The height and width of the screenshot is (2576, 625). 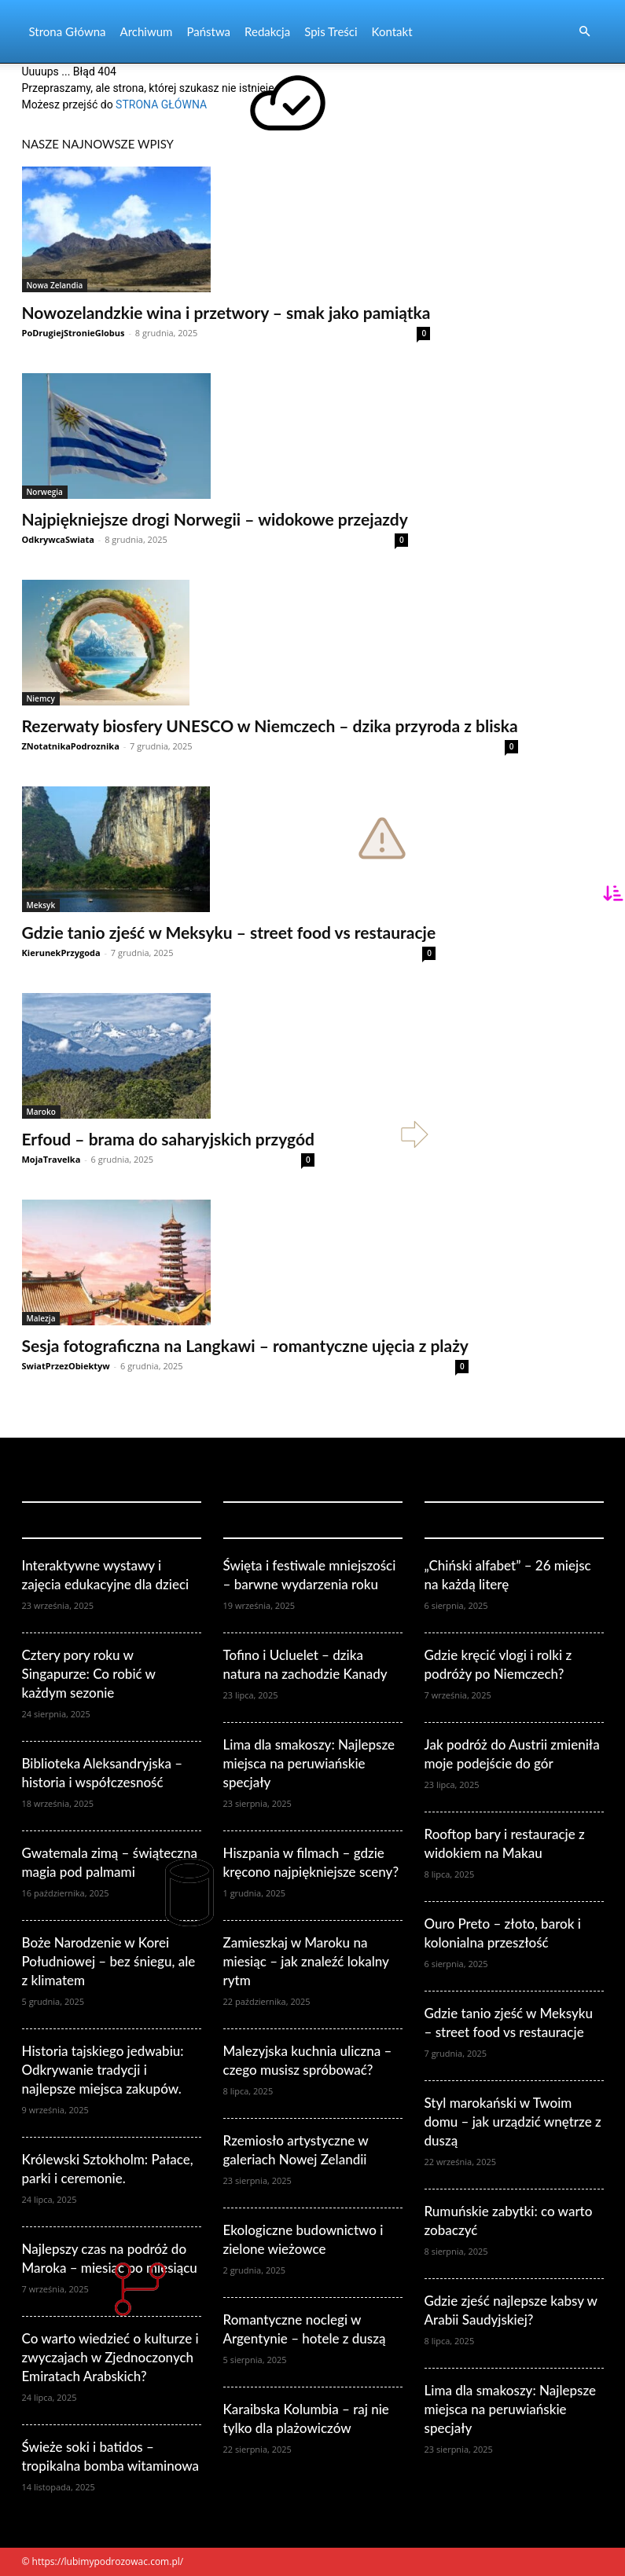 I want to click on go forward or proceed to the next step, so click(x=414, y=1134).